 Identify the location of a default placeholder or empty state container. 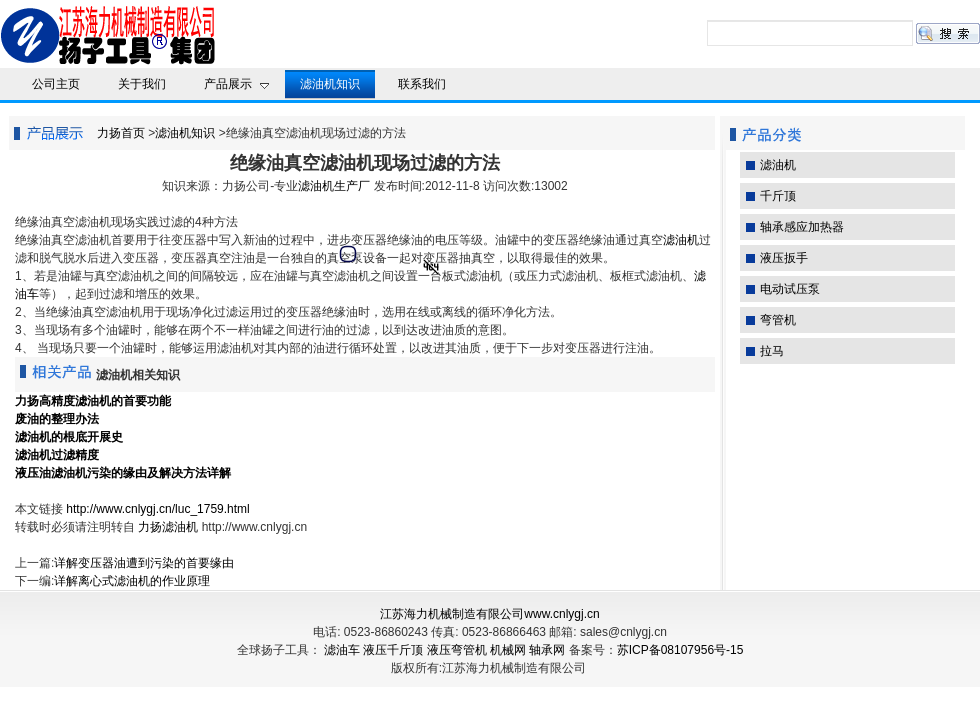
(348, 254).